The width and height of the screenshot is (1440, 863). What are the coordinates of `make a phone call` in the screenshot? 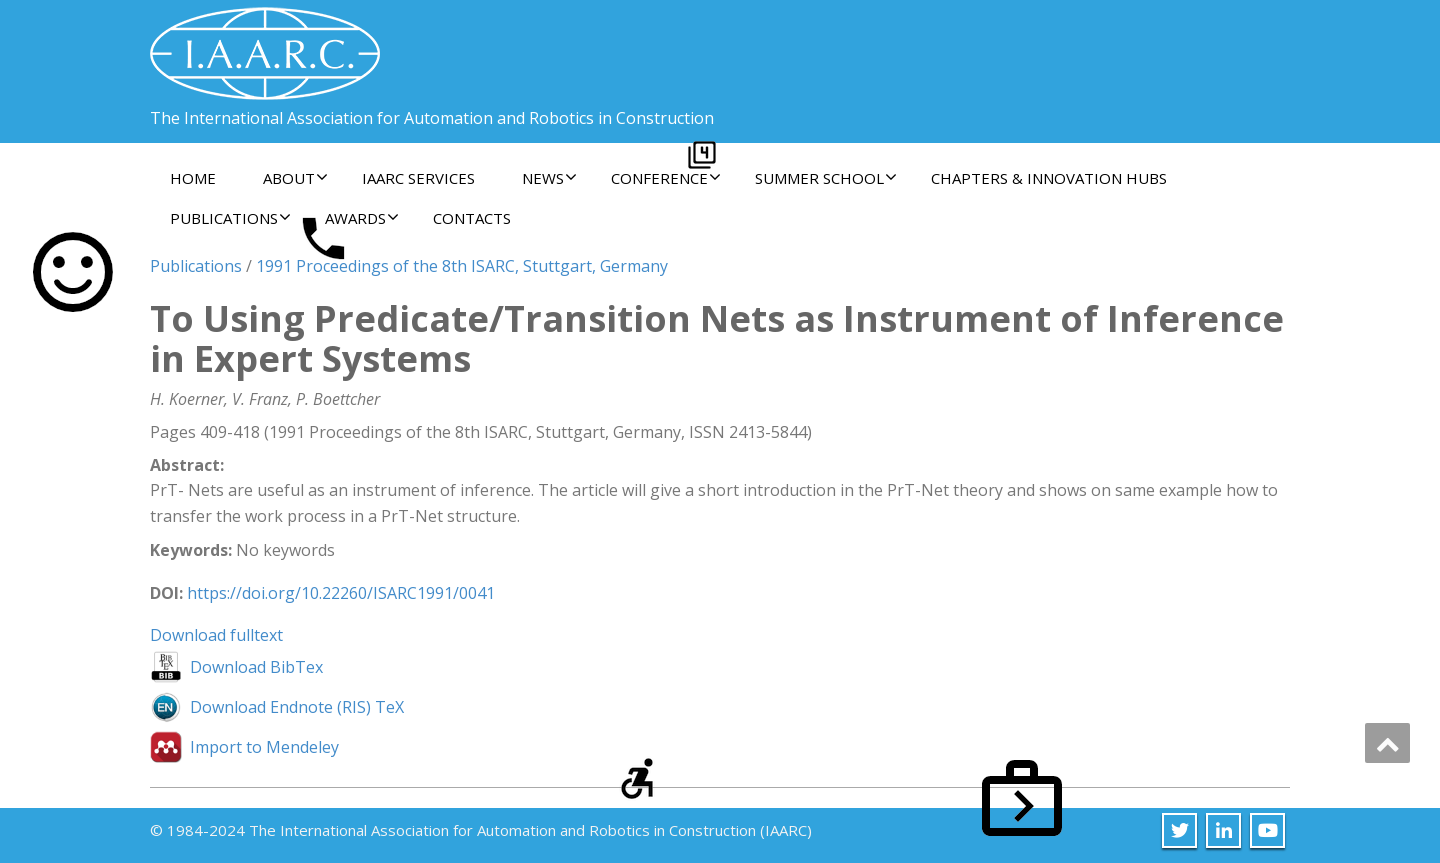 It's located at (323, 238).